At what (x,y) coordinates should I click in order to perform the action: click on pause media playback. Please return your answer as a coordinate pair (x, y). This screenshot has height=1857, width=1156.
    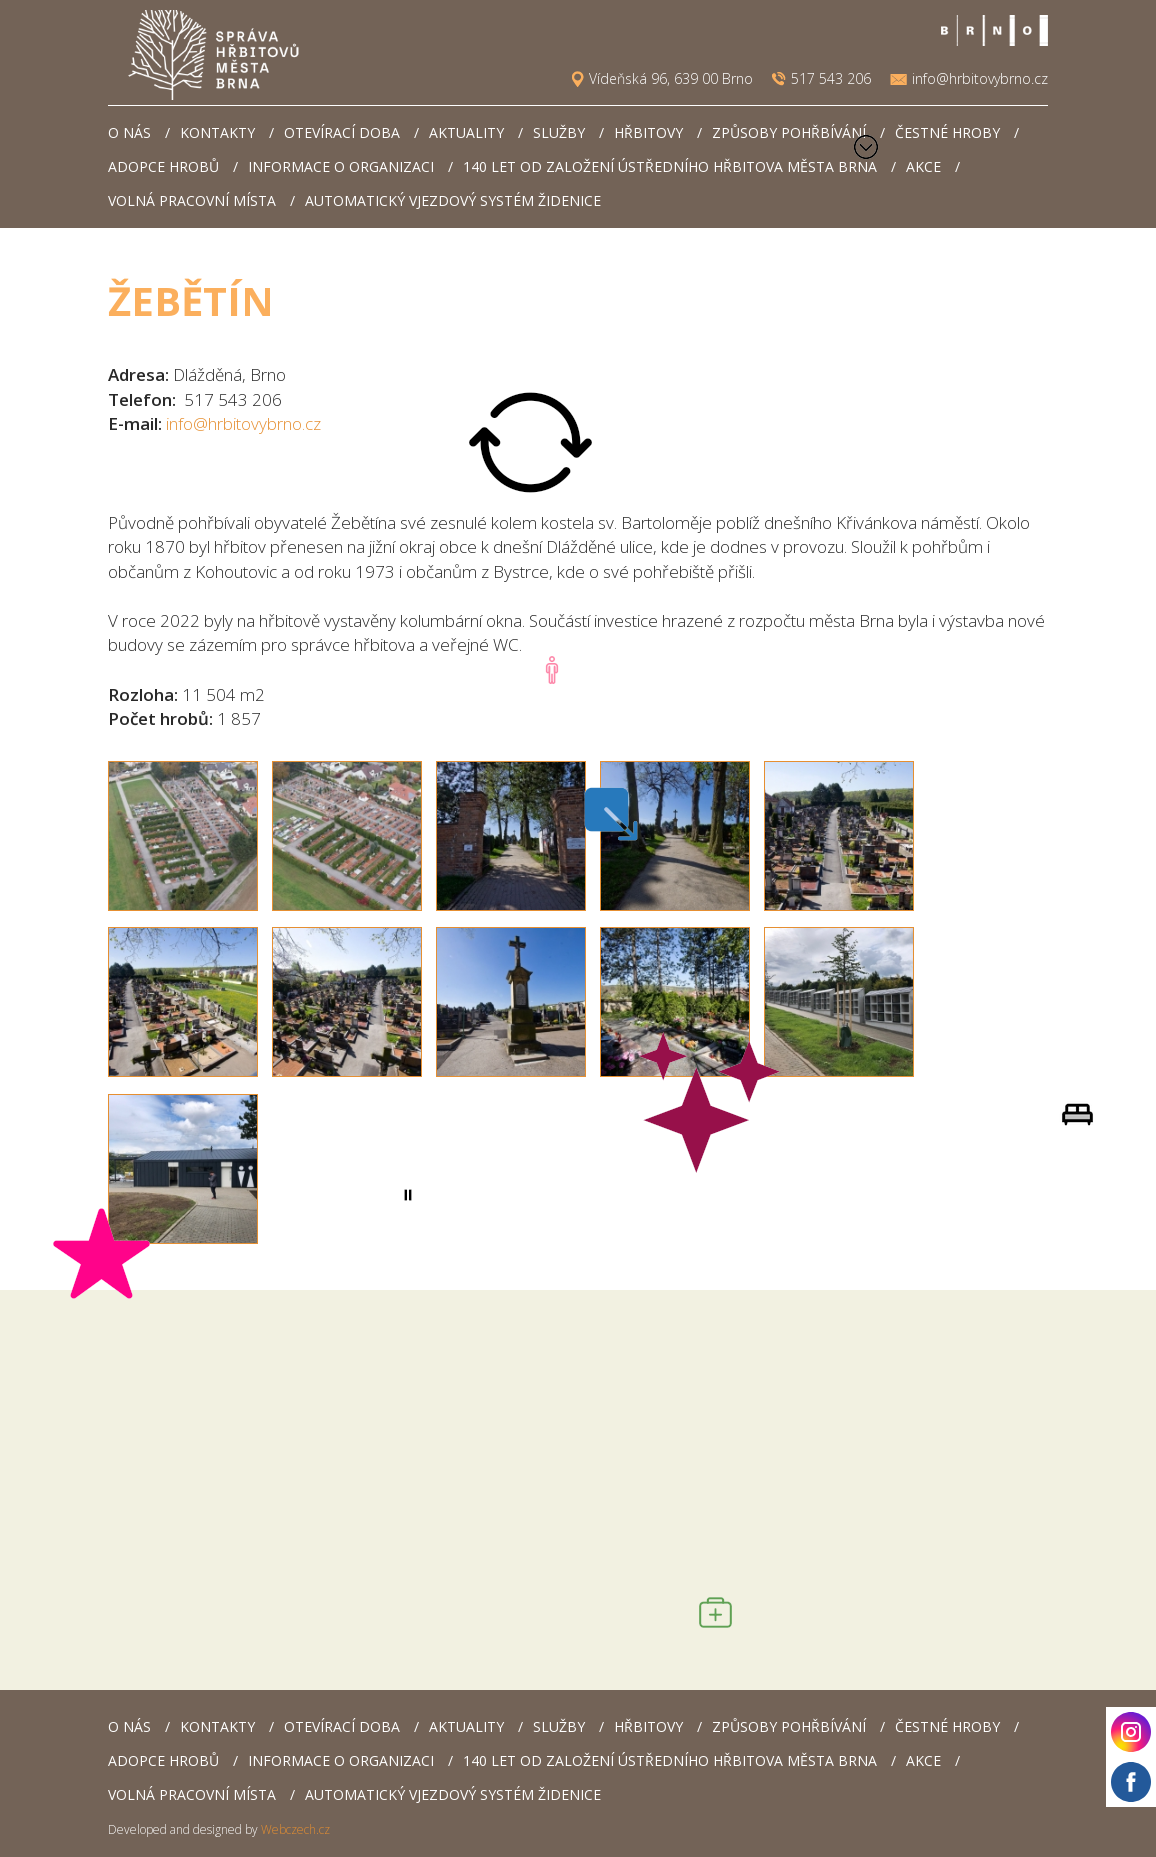
    Looking at the image, I should click on (408, 1195).